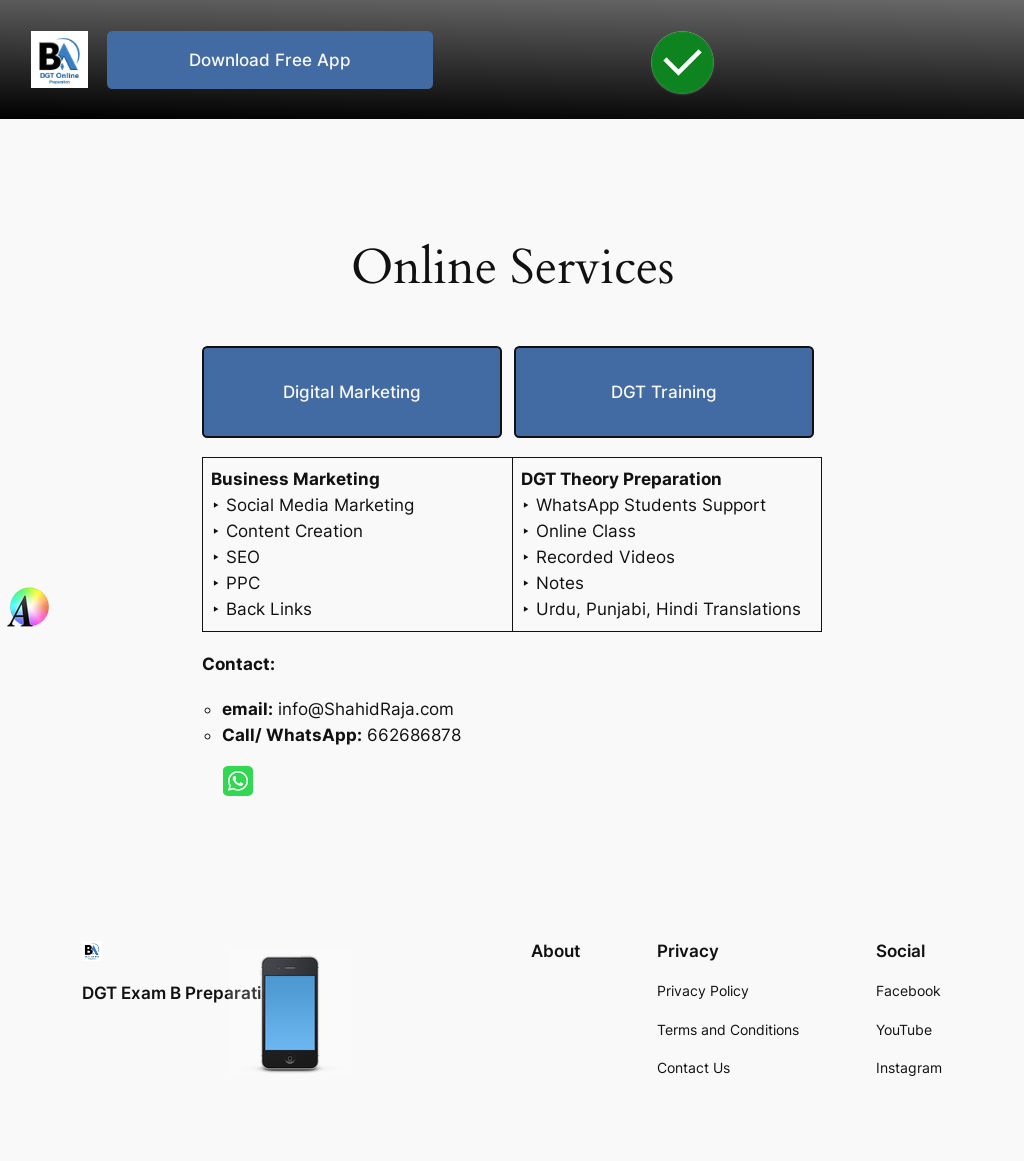 The image size is (1024, 1161). What do you see at coordinates (682, 62) in the screenshot?
I see `indicates file successfully synced with insync` at bounding box center [682, 62].